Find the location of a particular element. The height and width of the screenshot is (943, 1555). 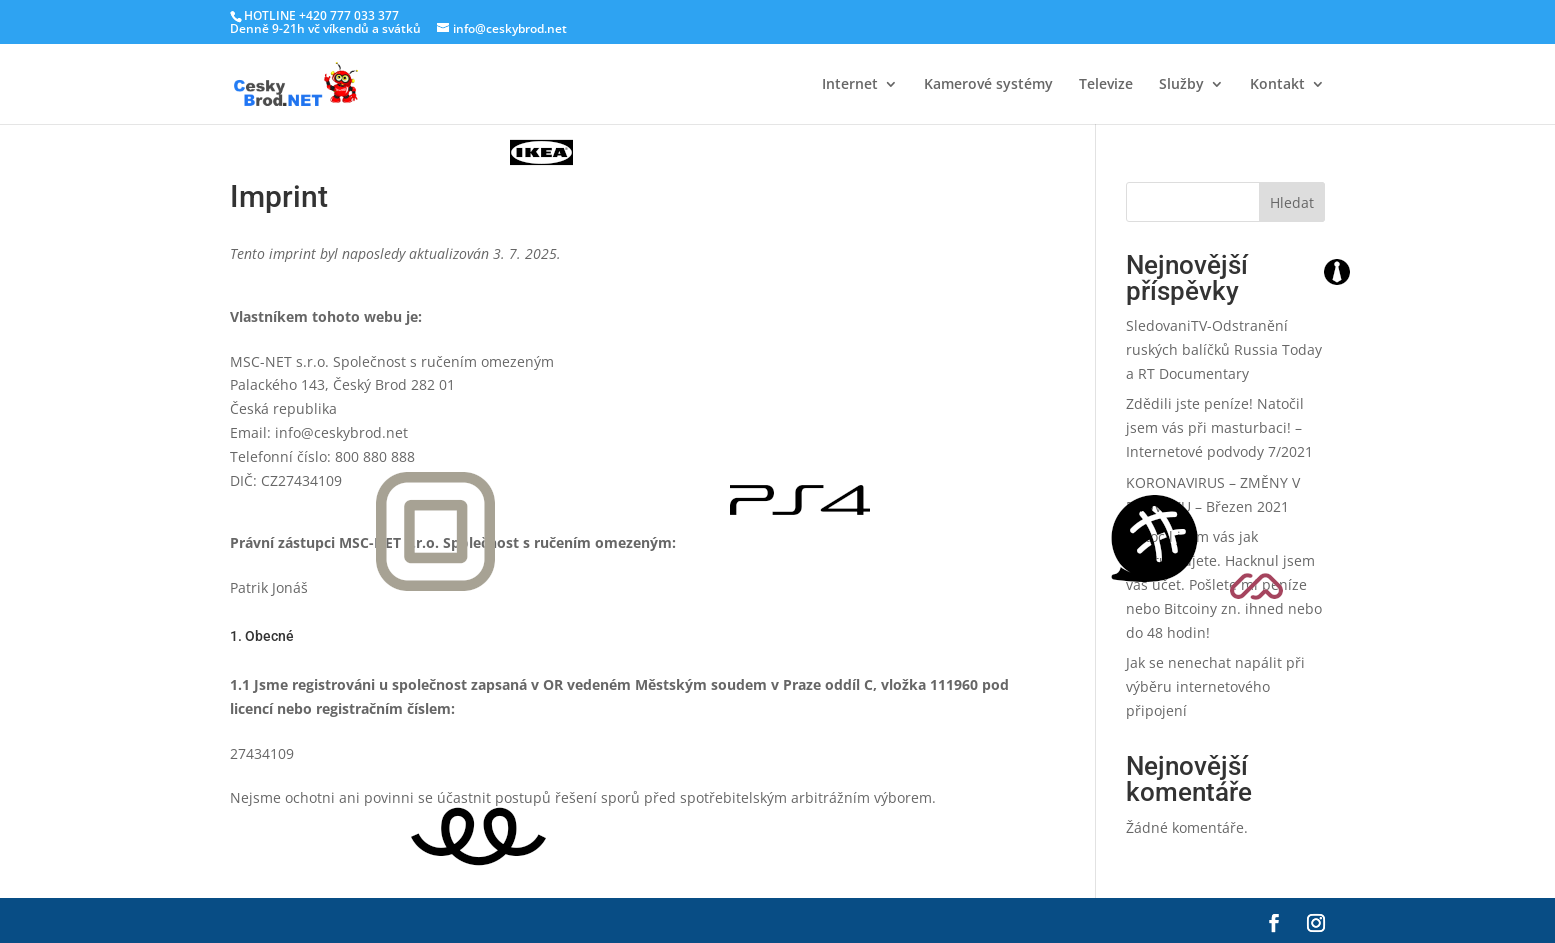

IKEA brand logo is located at coordinates (541, 152).